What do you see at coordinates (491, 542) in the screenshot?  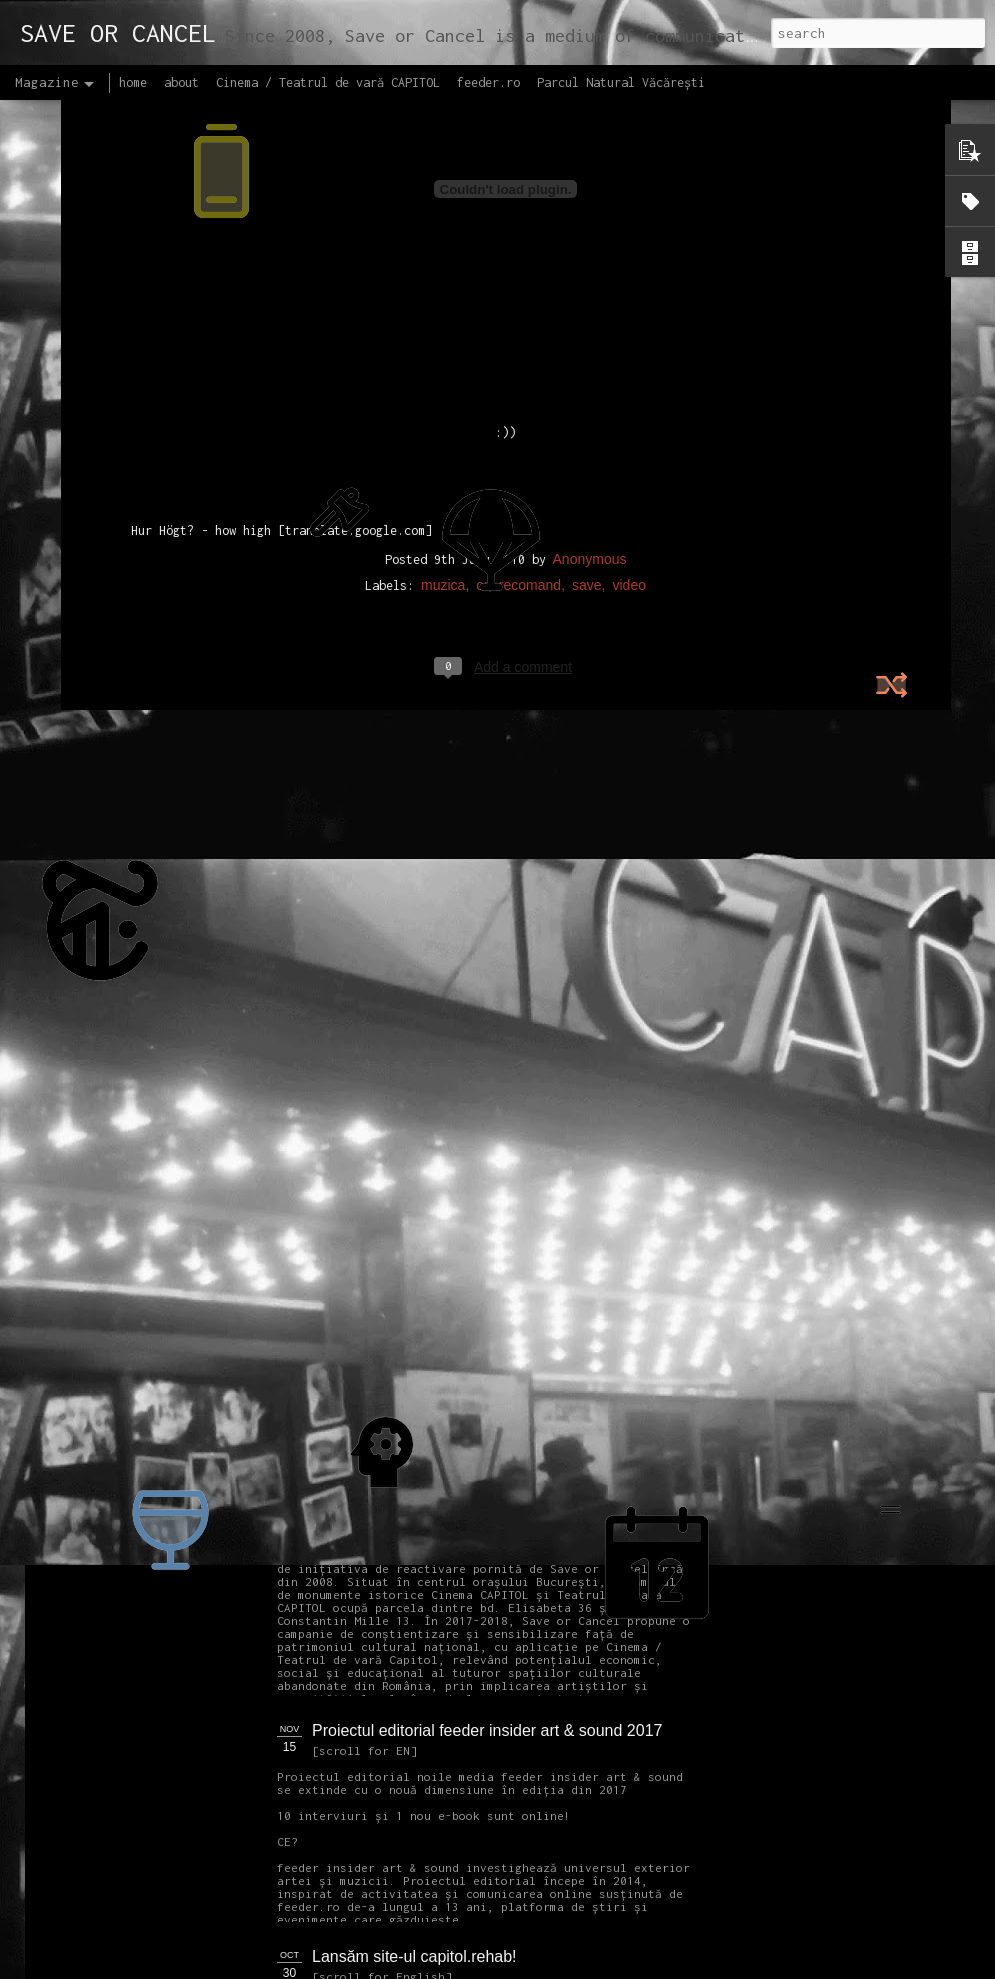 I see `access emergency or backup features` at bounding box center [491, 542].